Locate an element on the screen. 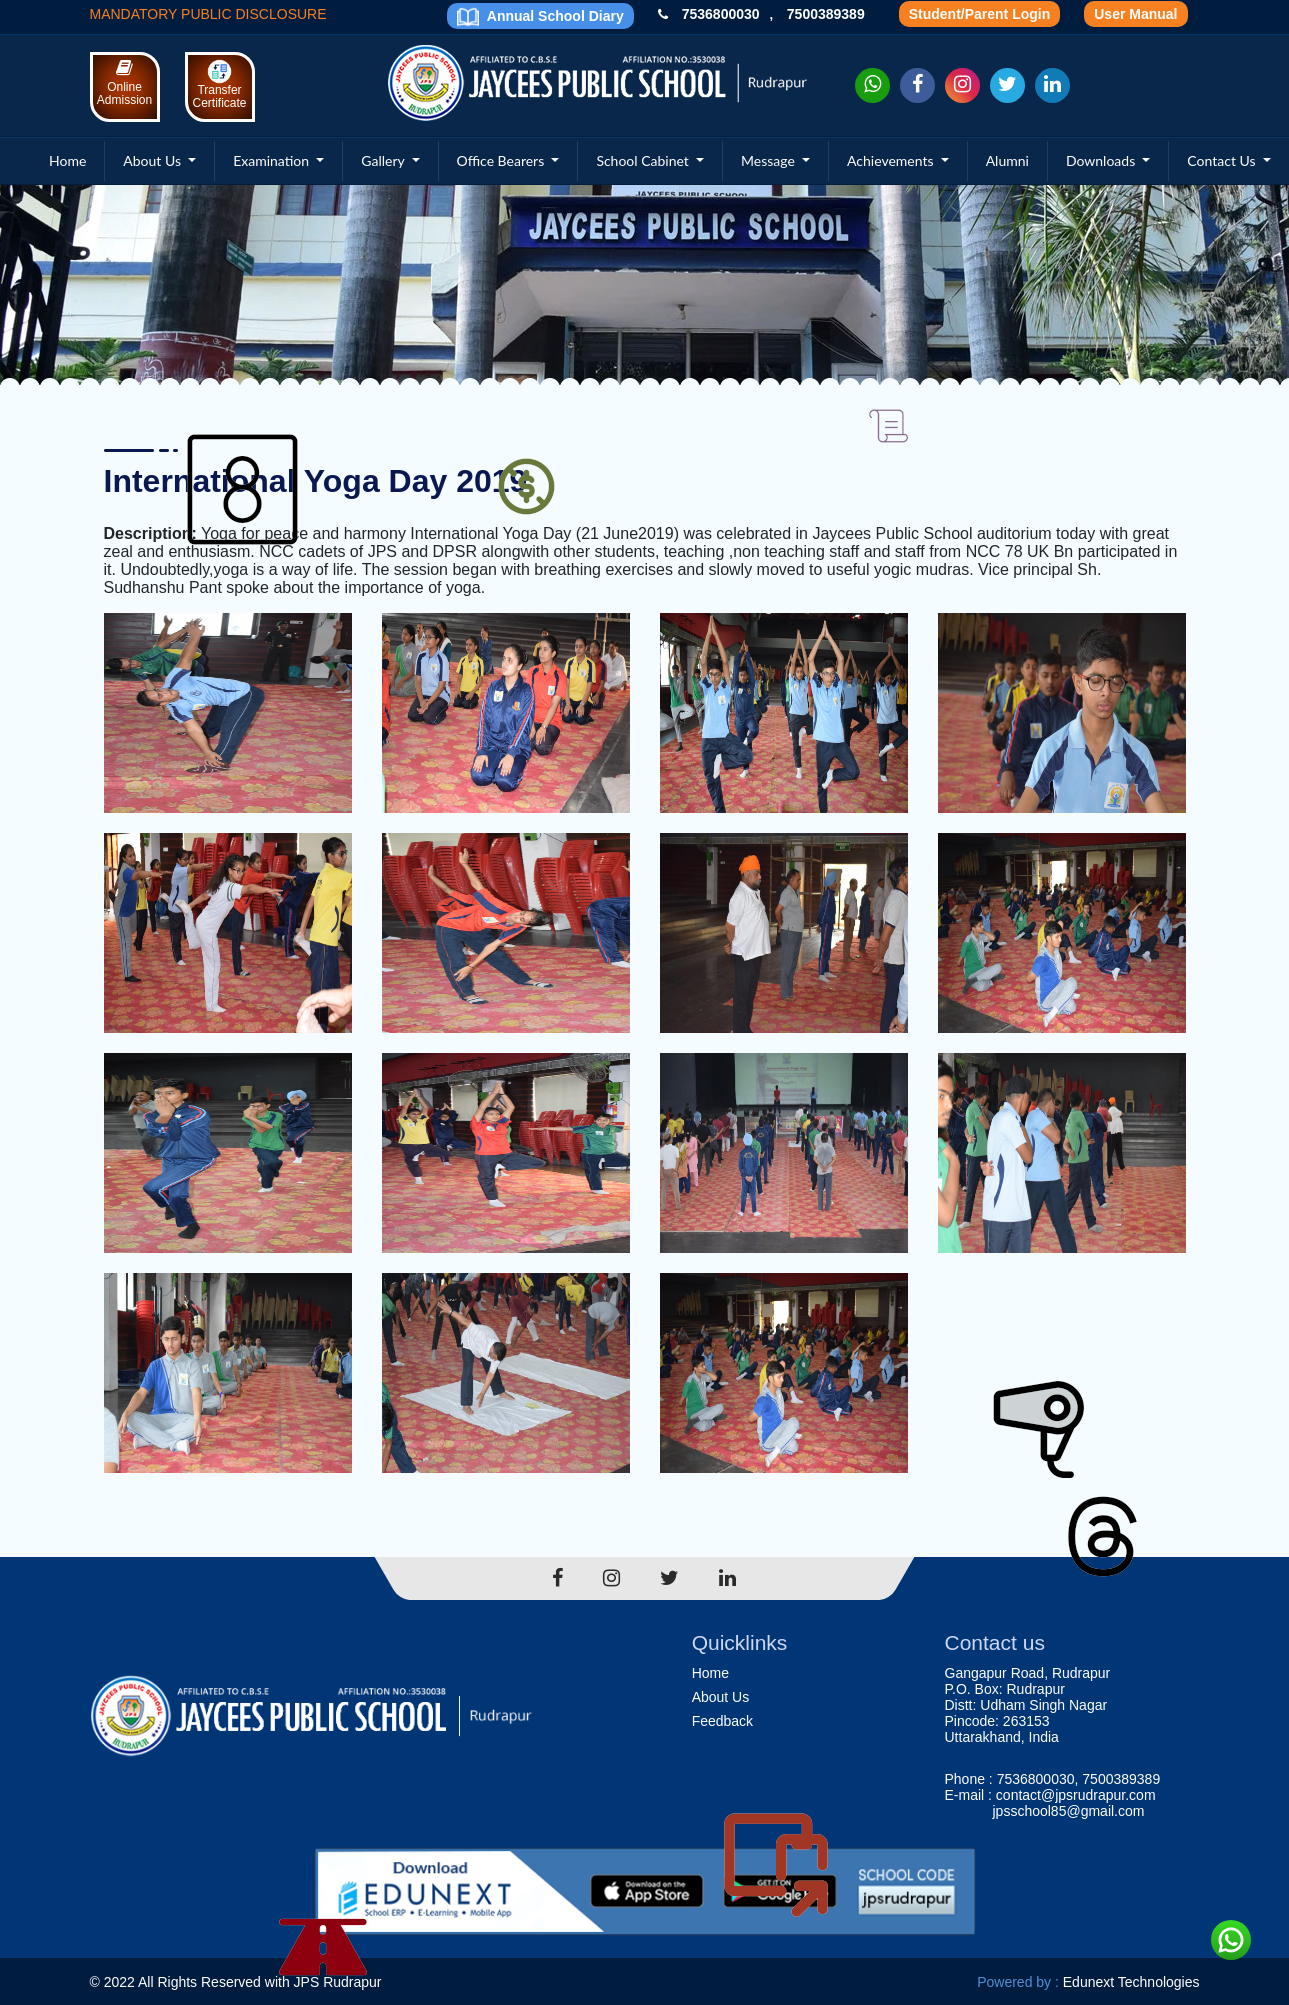  open the Threads app is located at coordinates (1102, 1536).